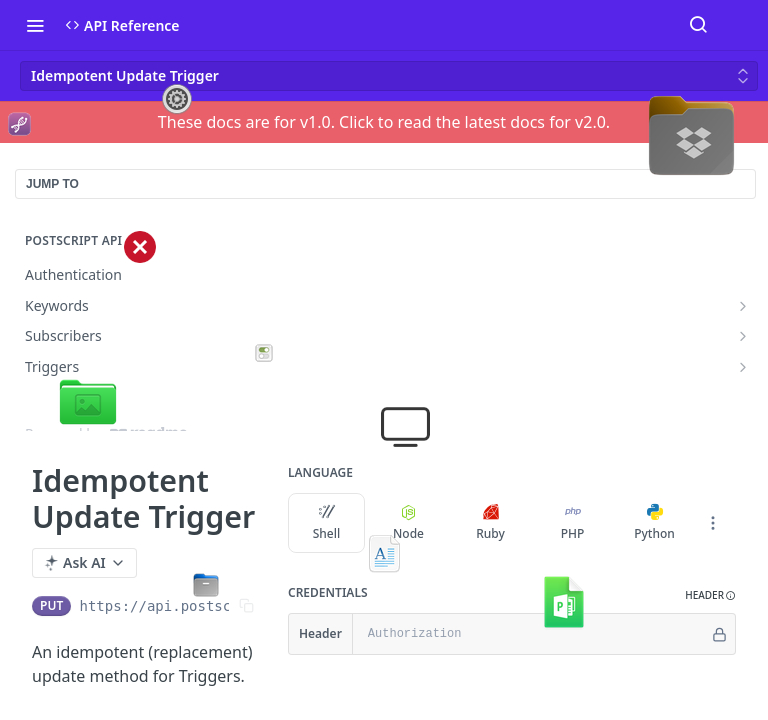  What do you see at coordinates (88, 402) in the screenshot?
I see `open your images folder` at bounding box center [88, 402].